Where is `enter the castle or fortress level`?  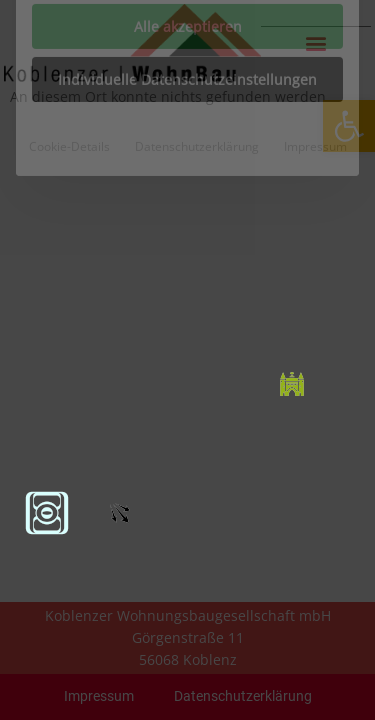 enter the castle or fortress level is located at coordinates (292, 384).